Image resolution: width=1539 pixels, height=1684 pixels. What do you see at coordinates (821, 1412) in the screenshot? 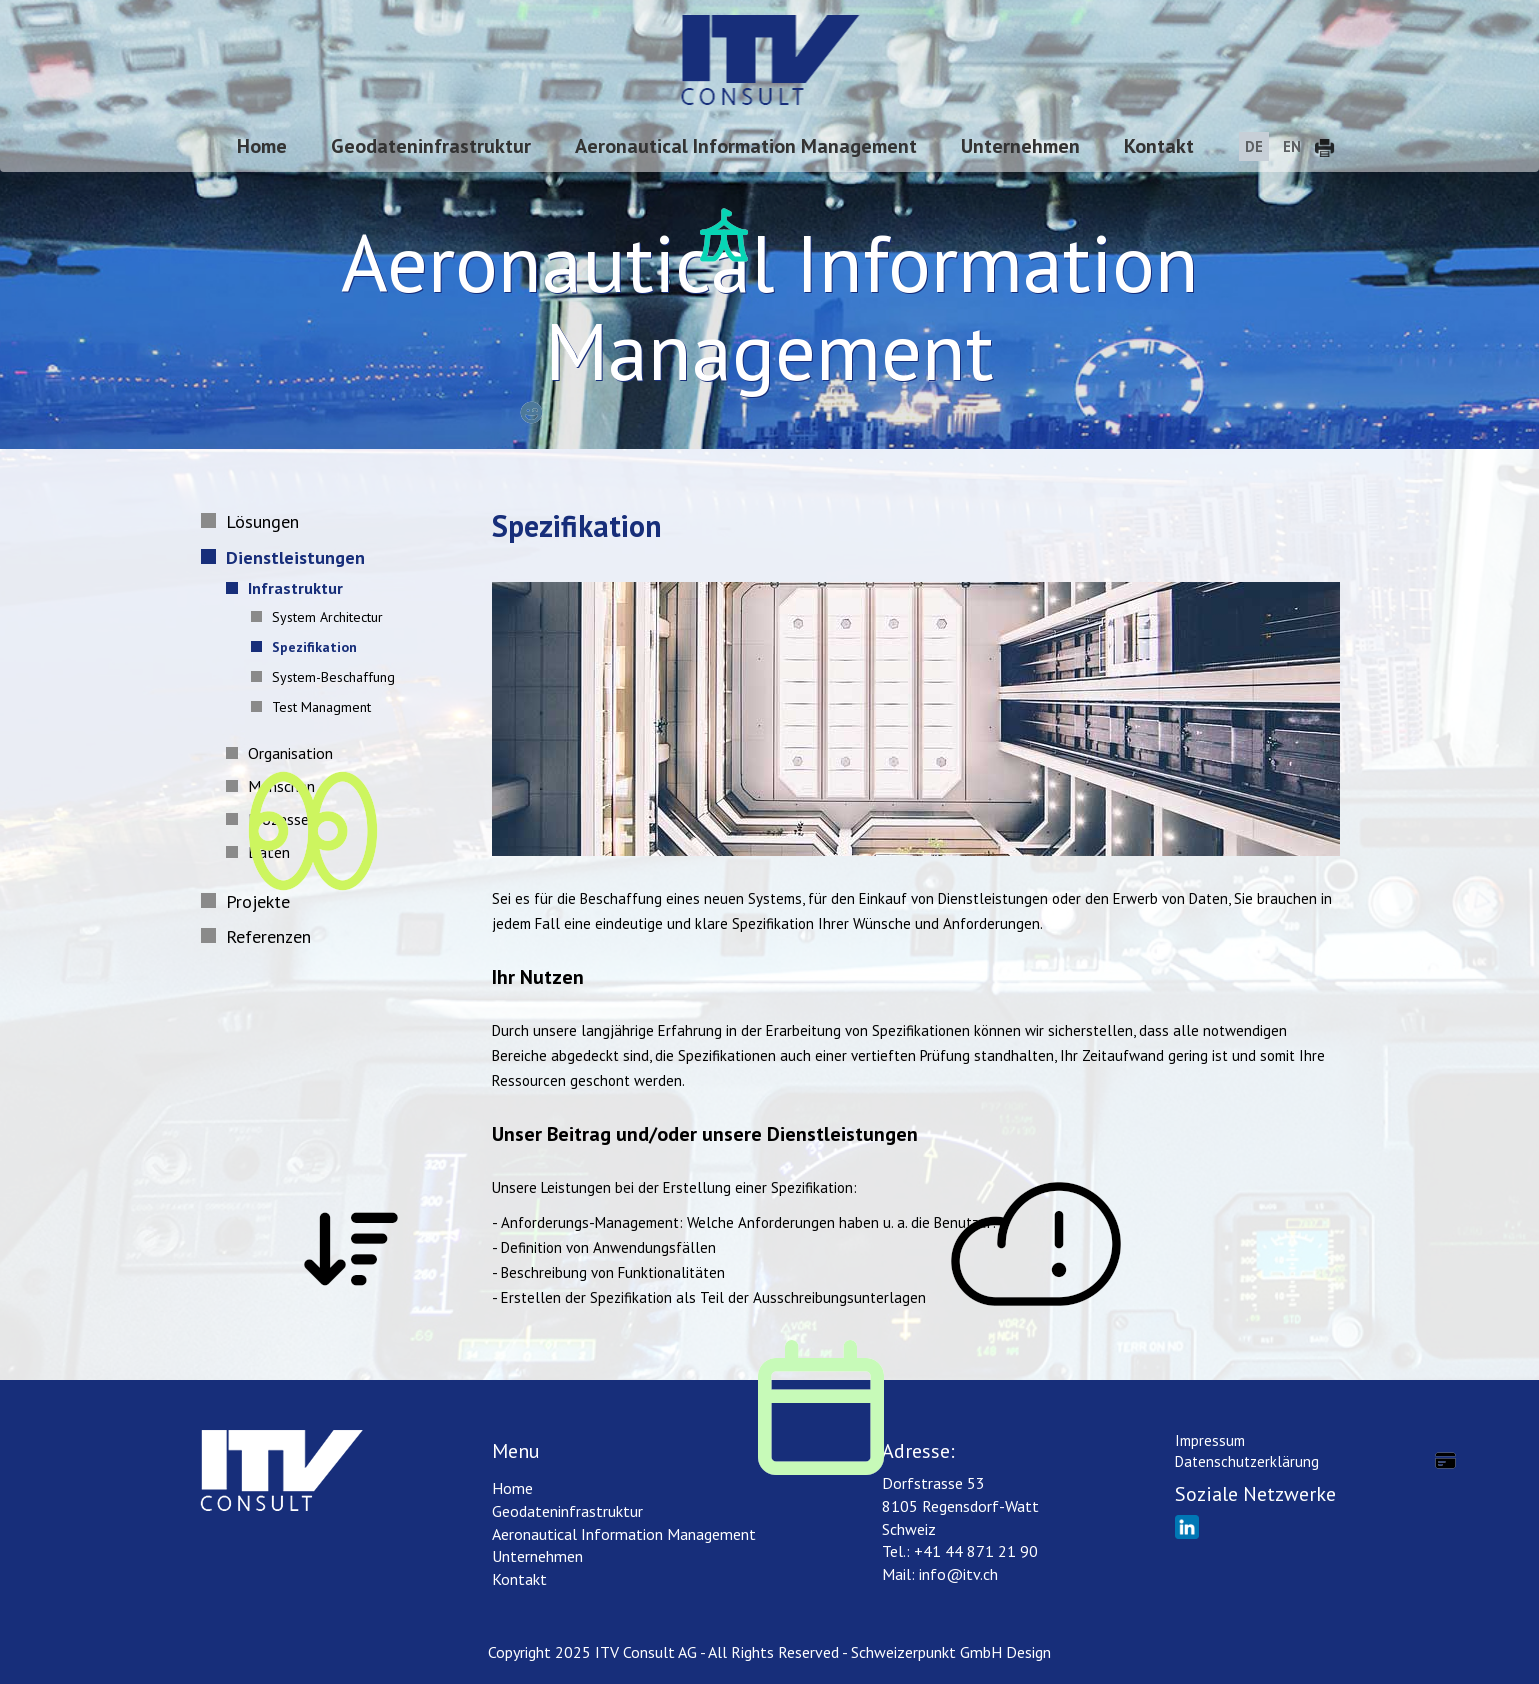
I see `view calendar or schedule` at bounding box center [821, 1412].